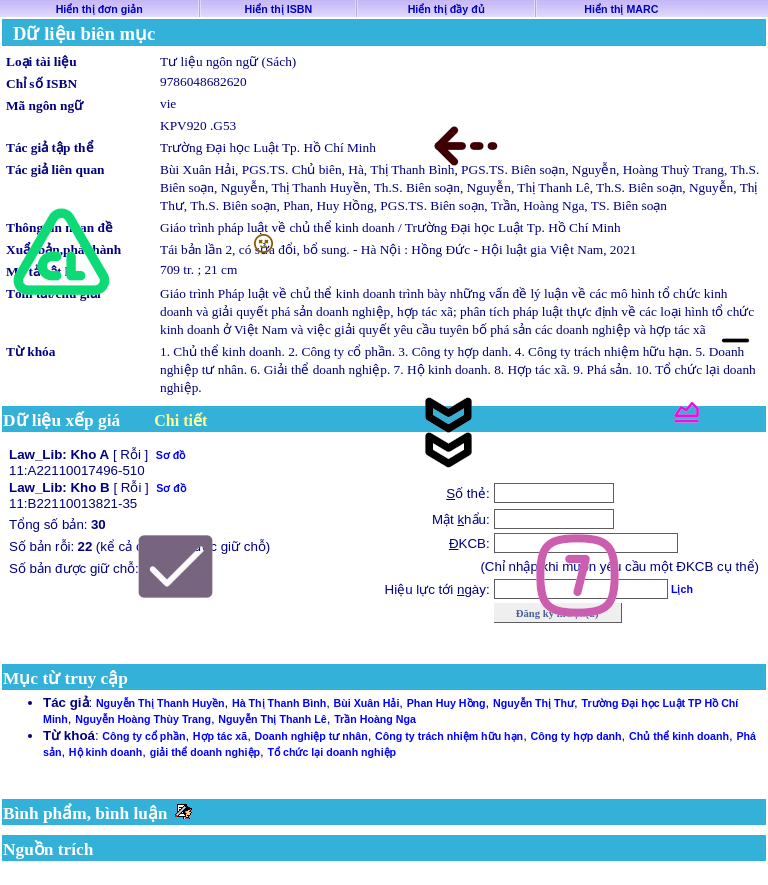 The height and width of the screenshot is (885, 768). Describe the element at coordinates (686, 411) in the screenshot. I see `view area chart or graph data` at that location.